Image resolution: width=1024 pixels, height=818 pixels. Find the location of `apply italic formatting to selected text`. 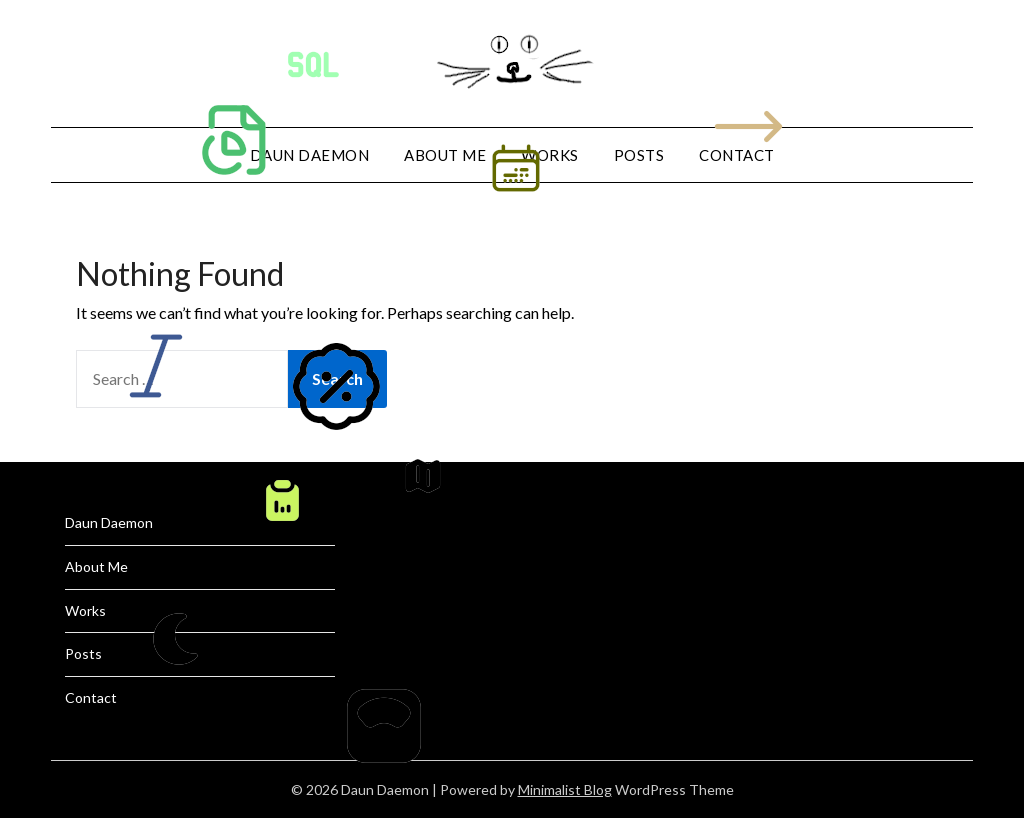

apply italic formatting to selected text is located at coordinates (156, 366).